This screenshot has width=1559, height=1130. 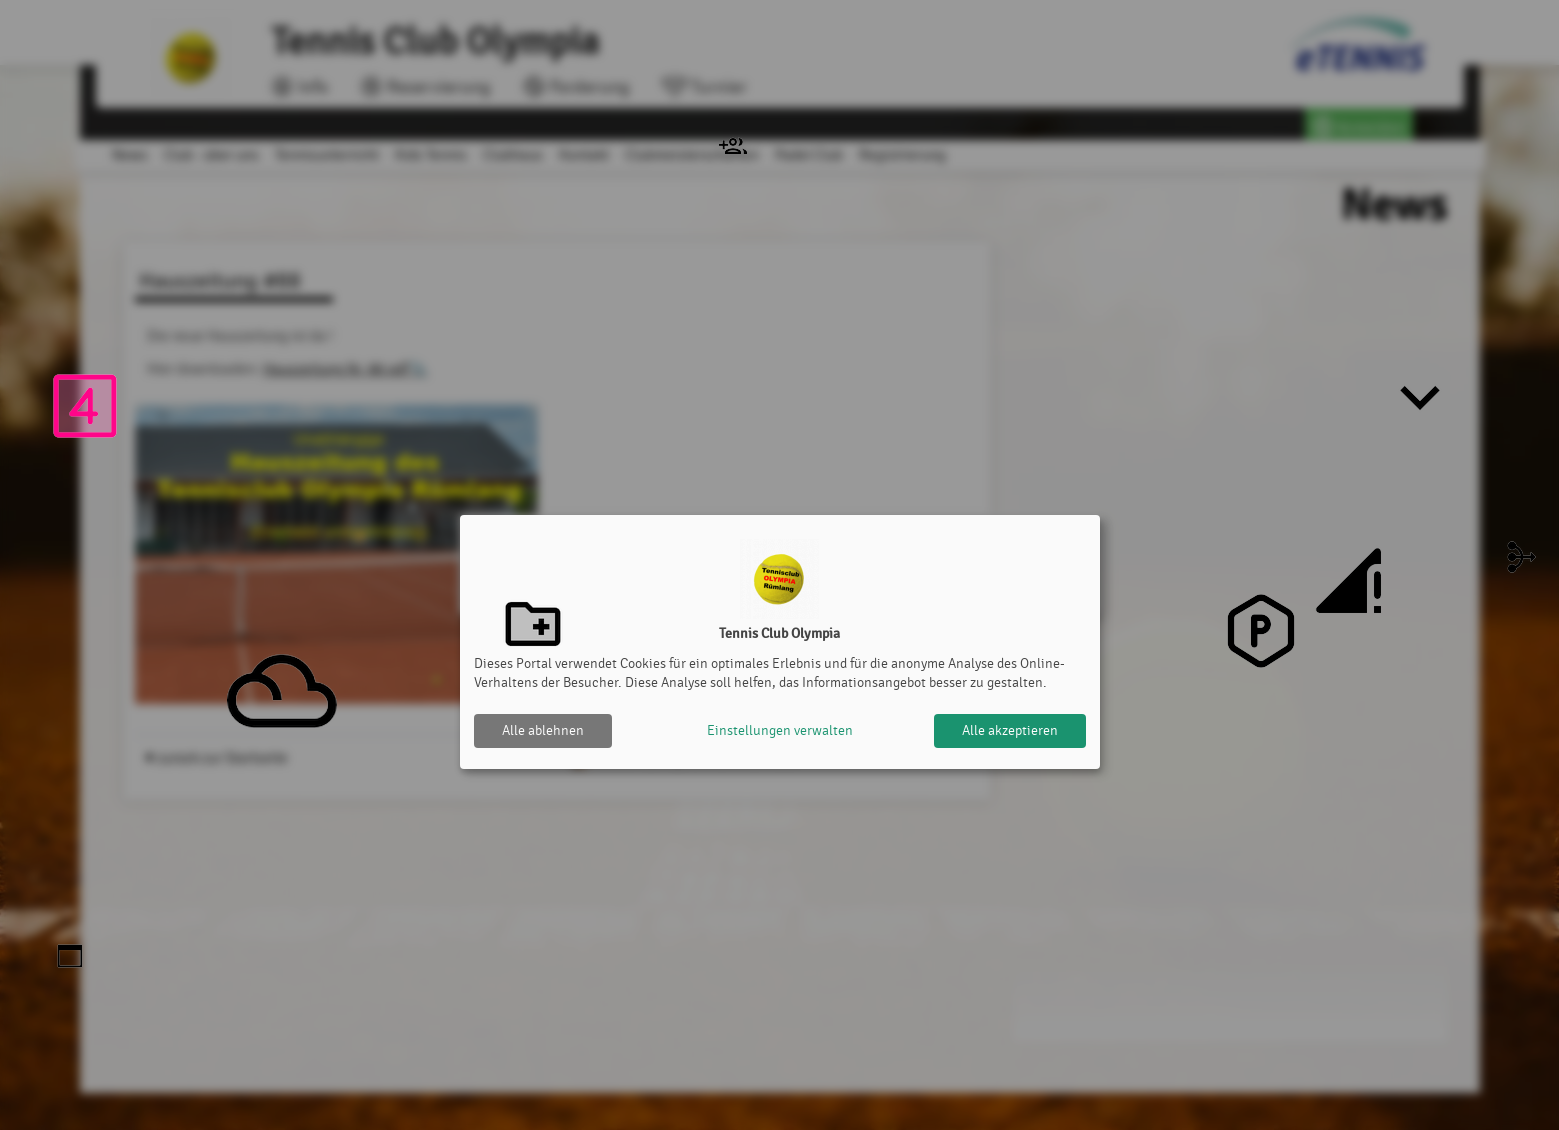 What do you see at coordinates (733, 146) in the screenshot?
I see `add a new member to a group` at bounding box center [733, 146].